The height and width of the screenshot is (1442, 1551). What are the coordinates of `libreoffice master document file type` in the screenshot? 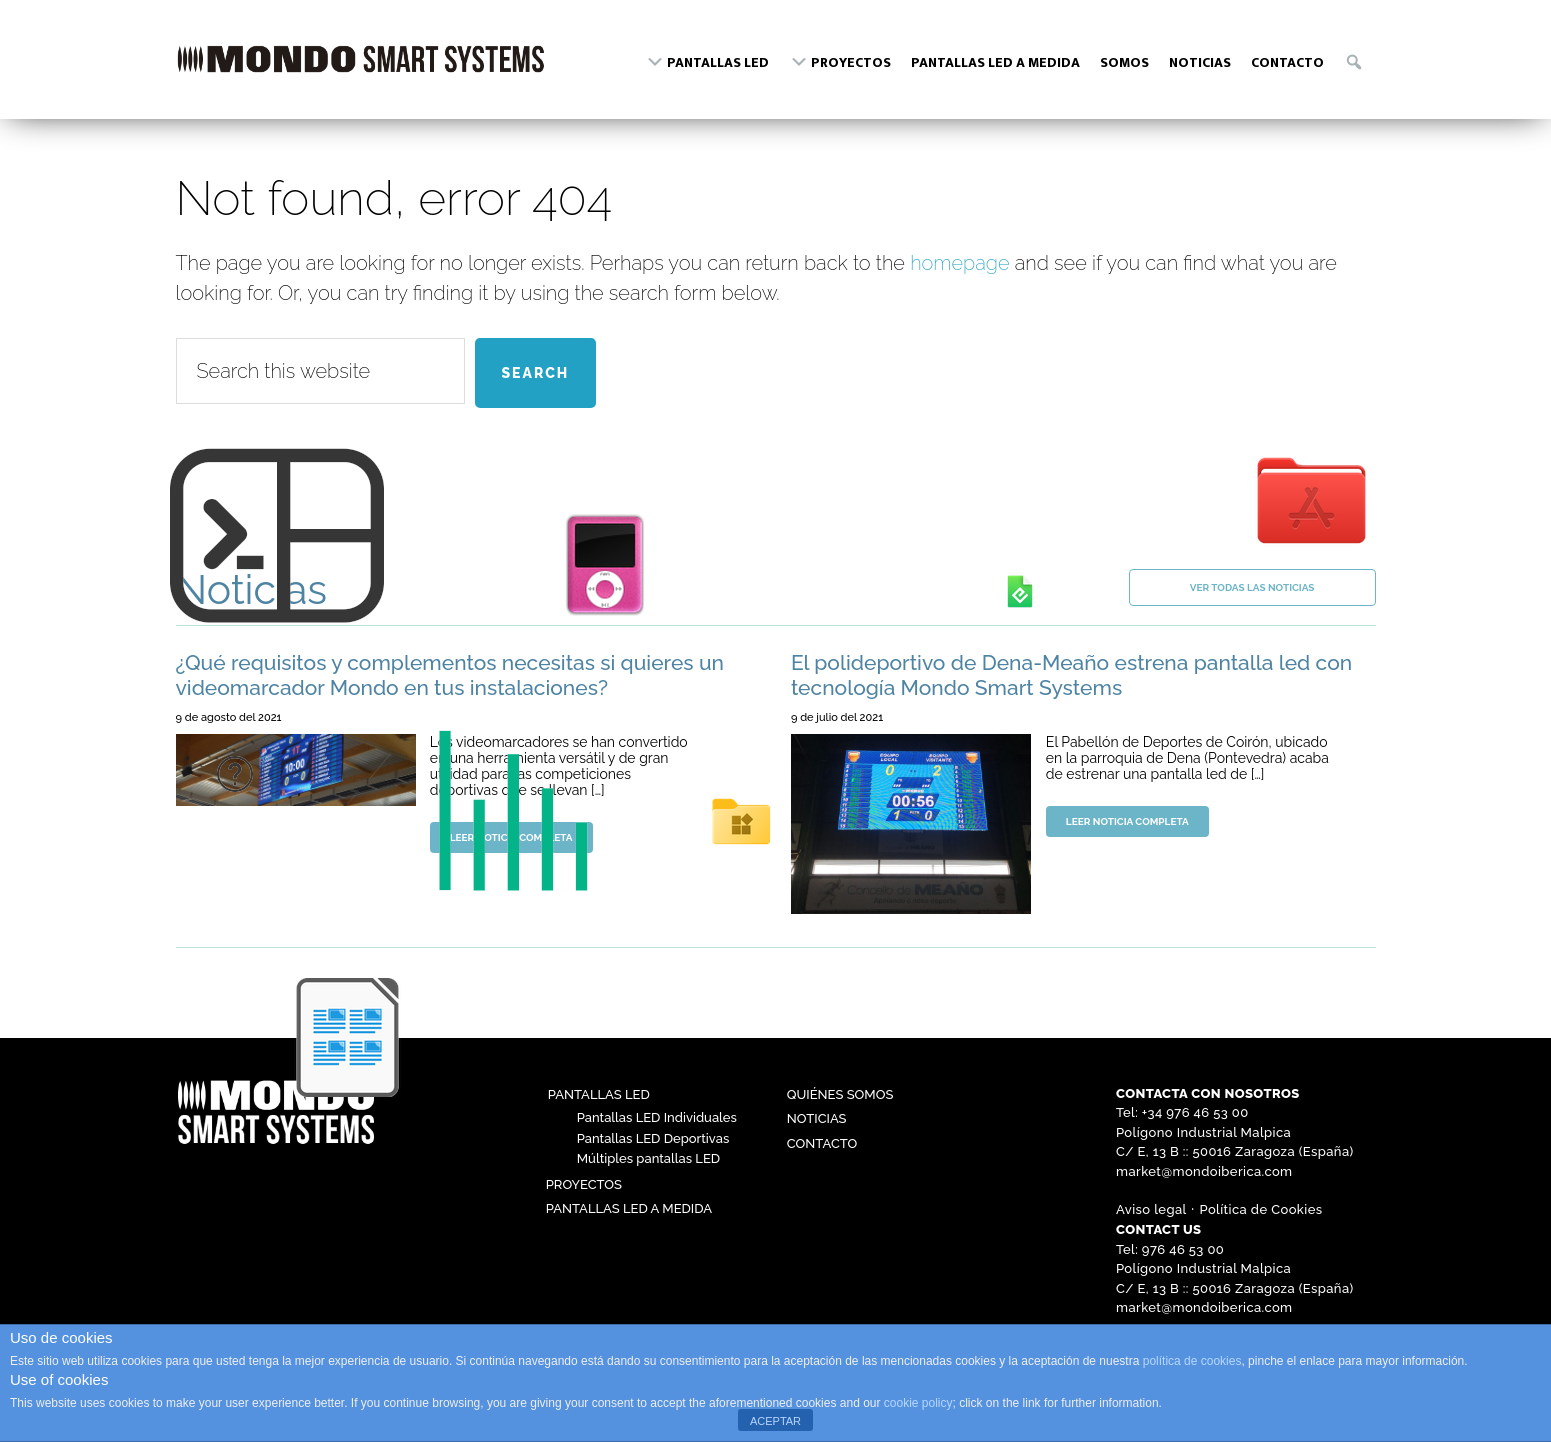 It's located at (347, 1037).